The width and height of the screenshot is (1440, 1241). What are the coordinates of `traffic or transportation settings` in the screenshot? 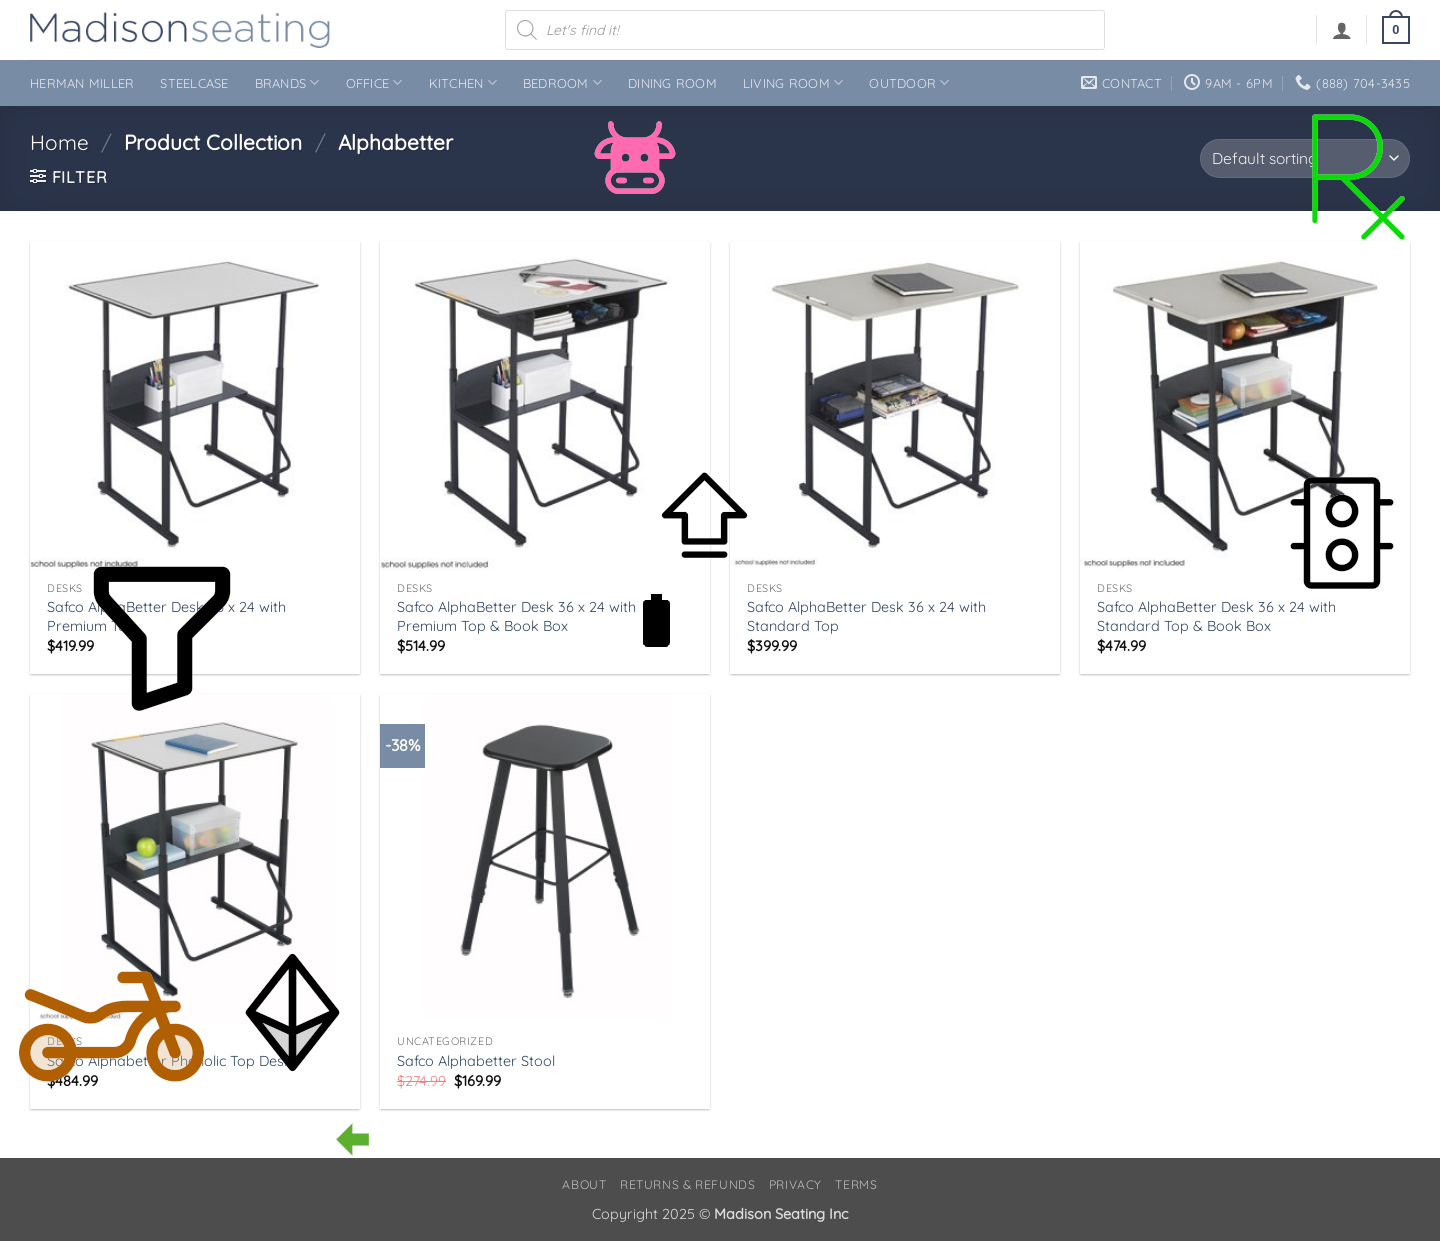 It's located at (1342, 533).